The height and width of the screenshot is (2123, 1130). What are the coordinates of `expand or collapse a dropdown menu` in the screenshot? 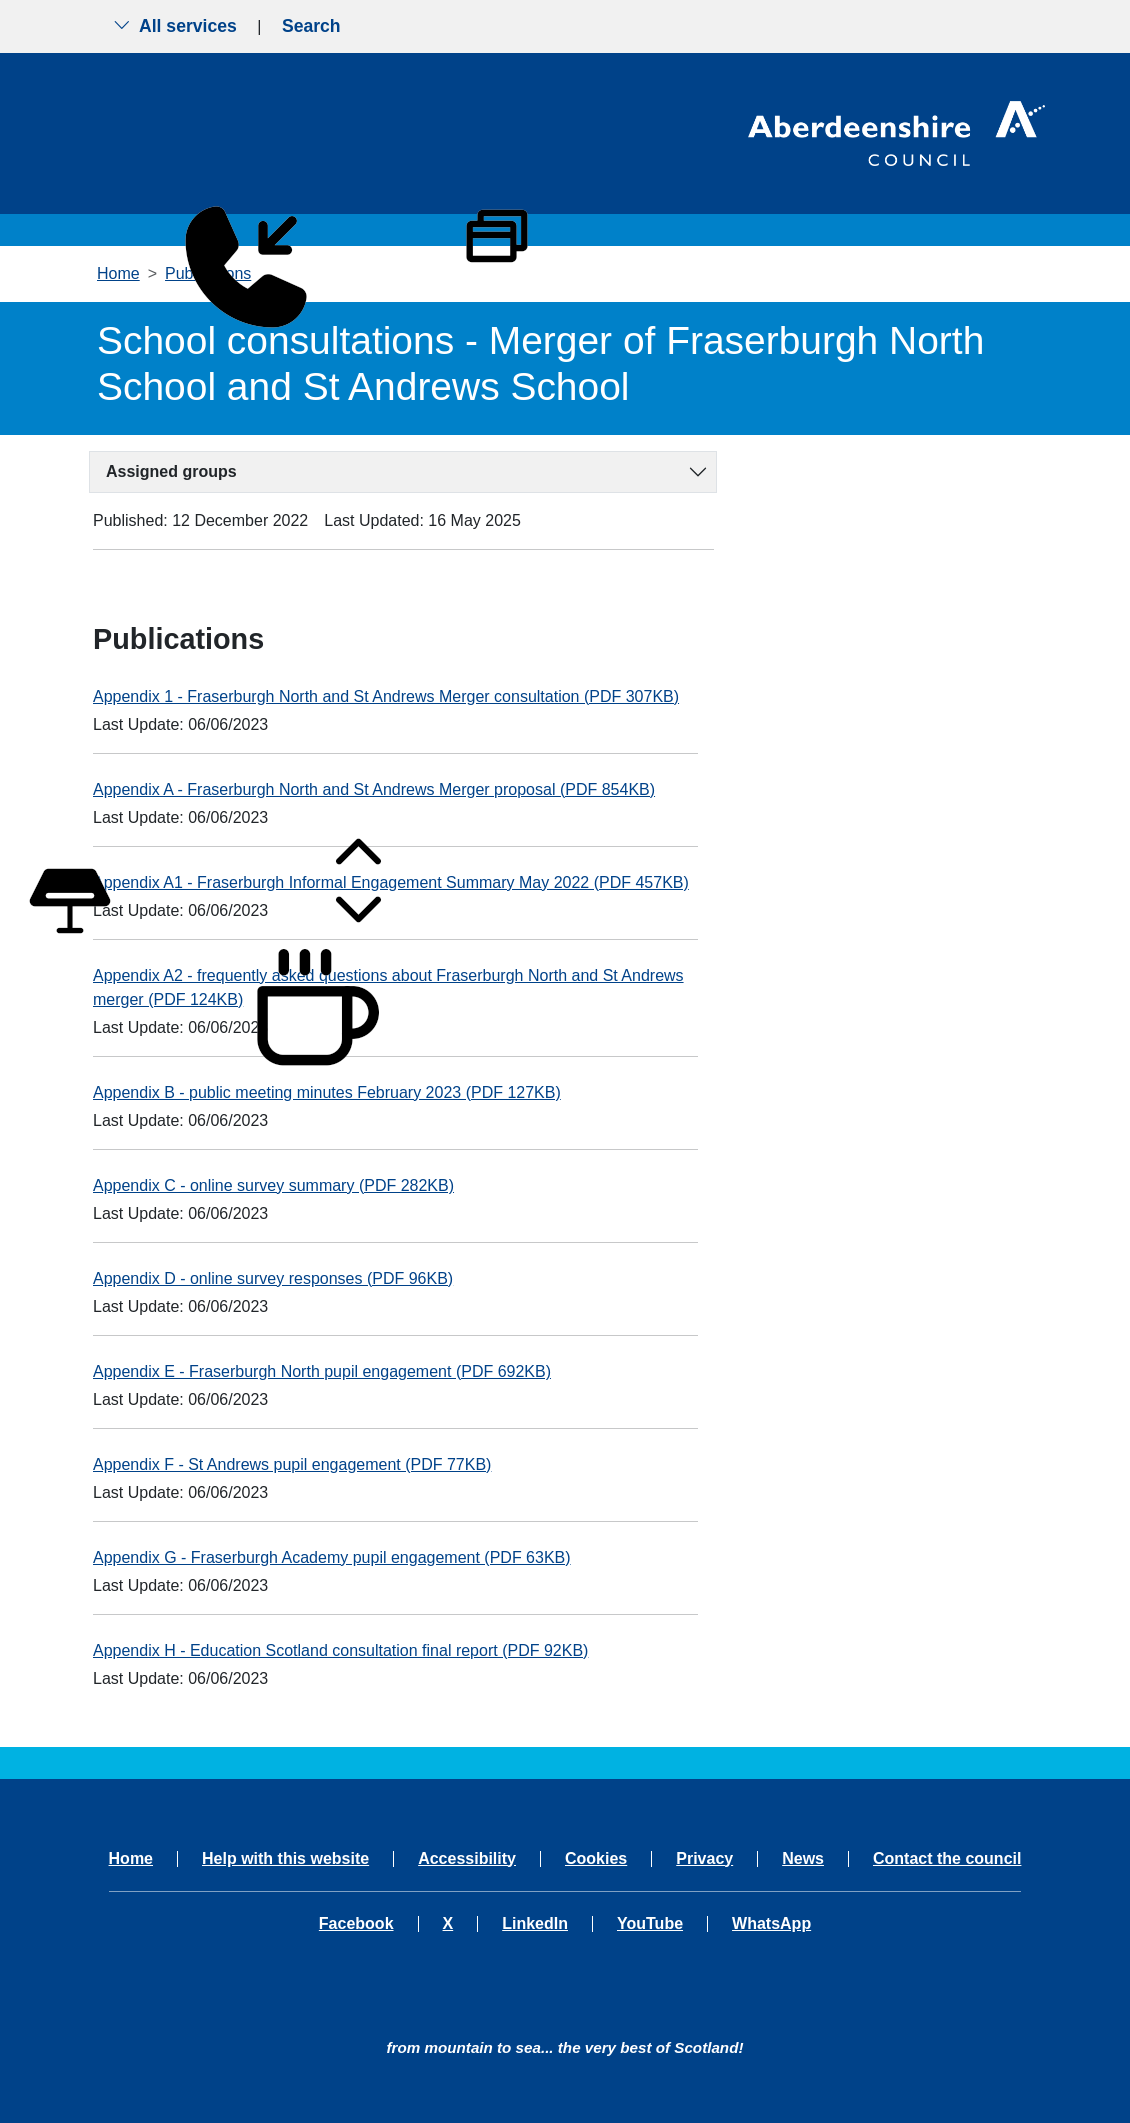 It's located at (358, 880).